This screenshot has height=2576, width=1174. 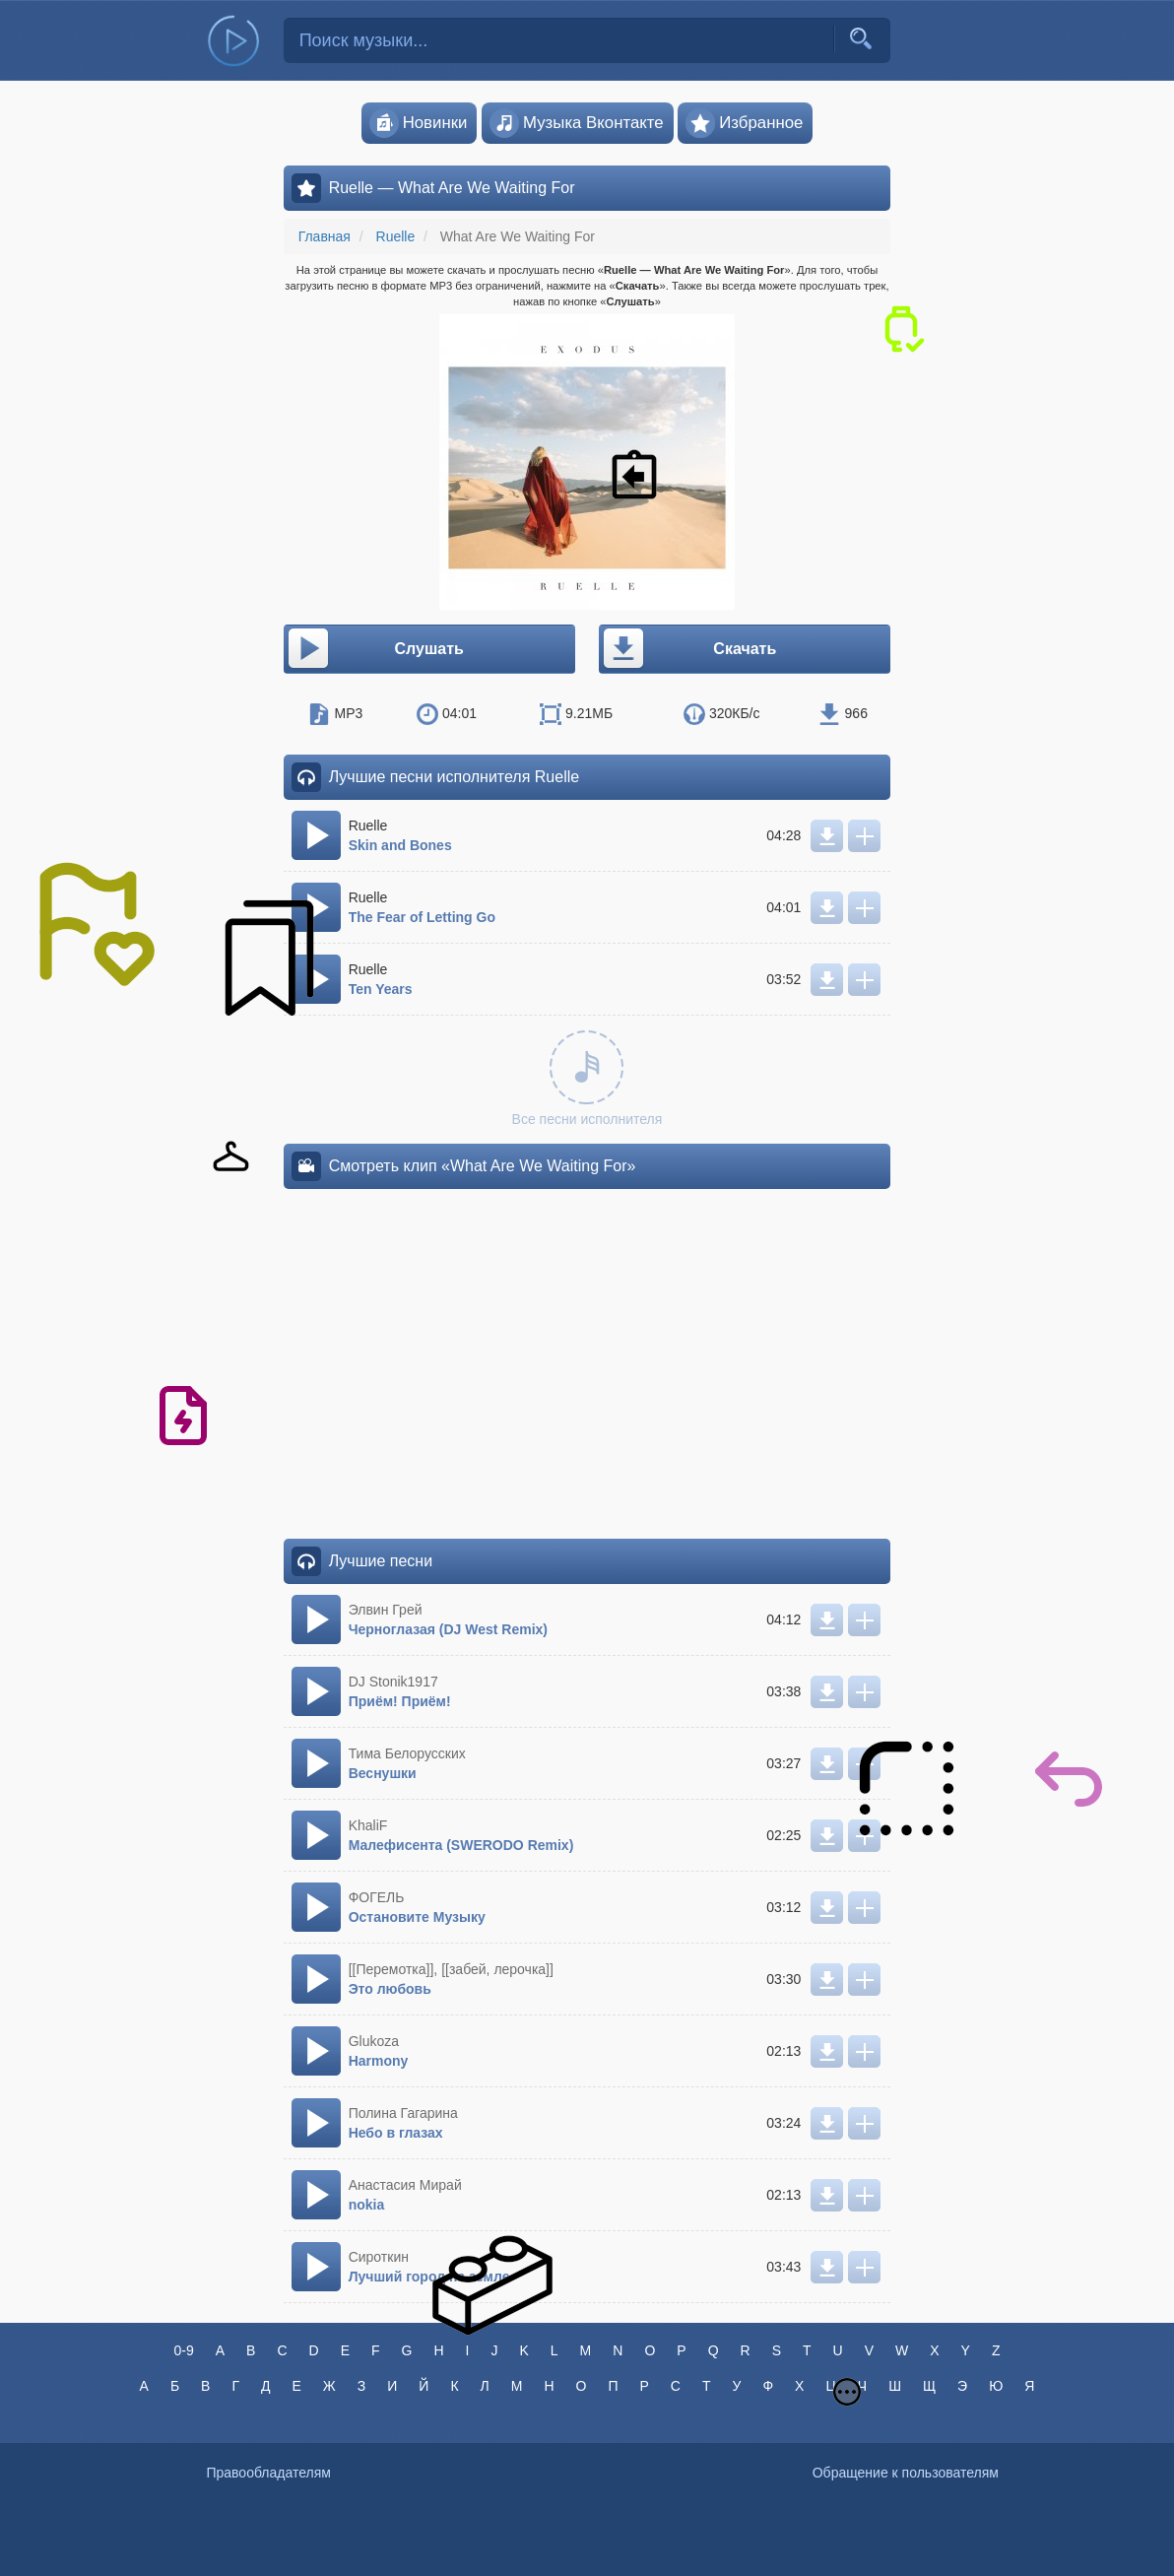 What do you see at coordinates (269, 958) in the screenshot?
I see `view your saved bookmarks` at bounding box center [269, 958].